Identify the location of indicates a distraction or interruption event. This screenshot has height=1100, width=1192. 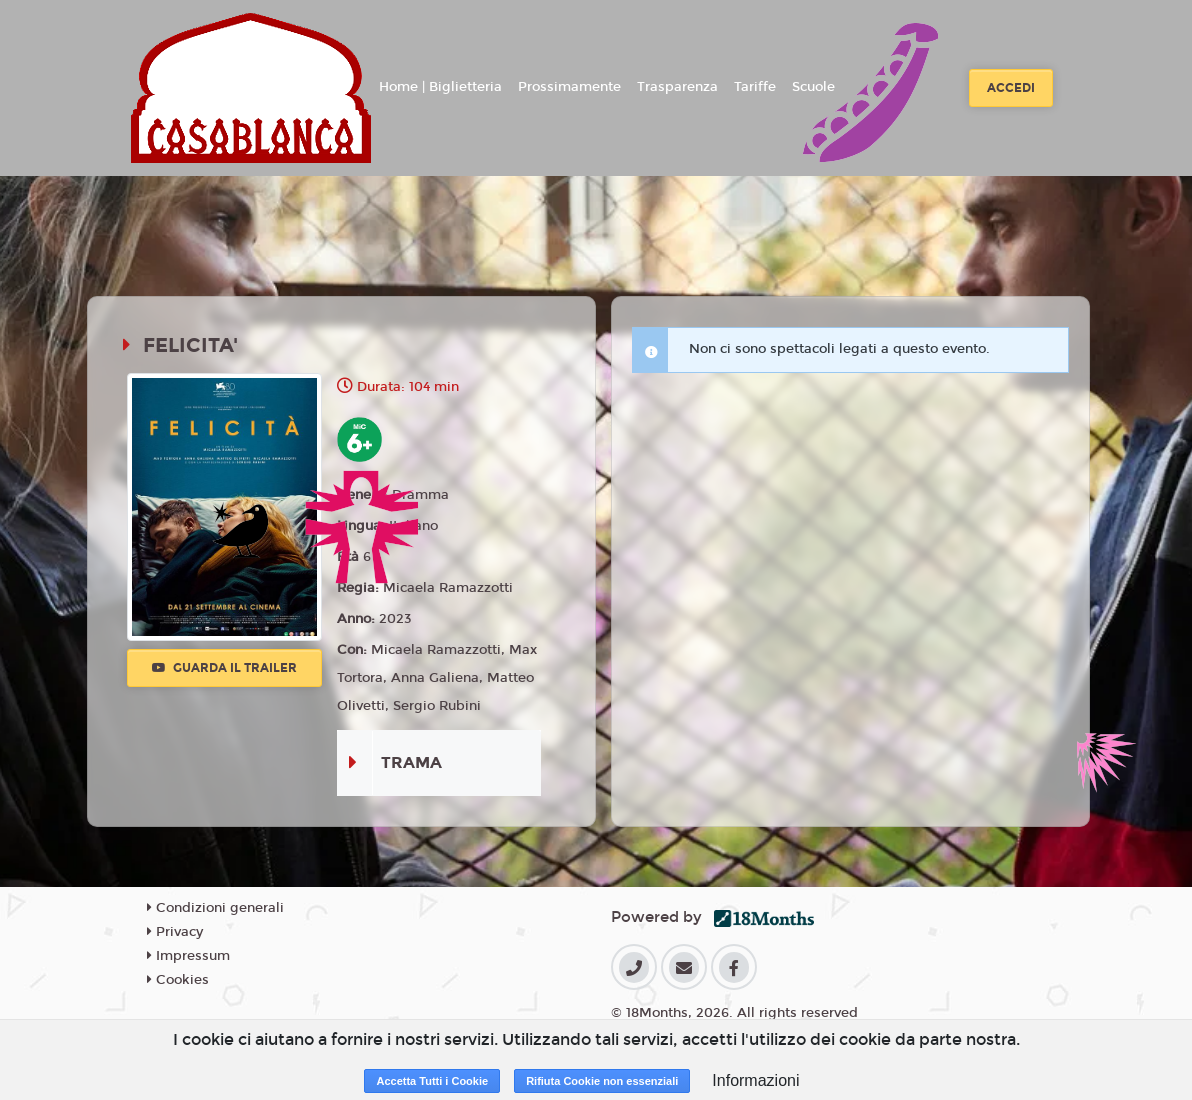
(240, 529).